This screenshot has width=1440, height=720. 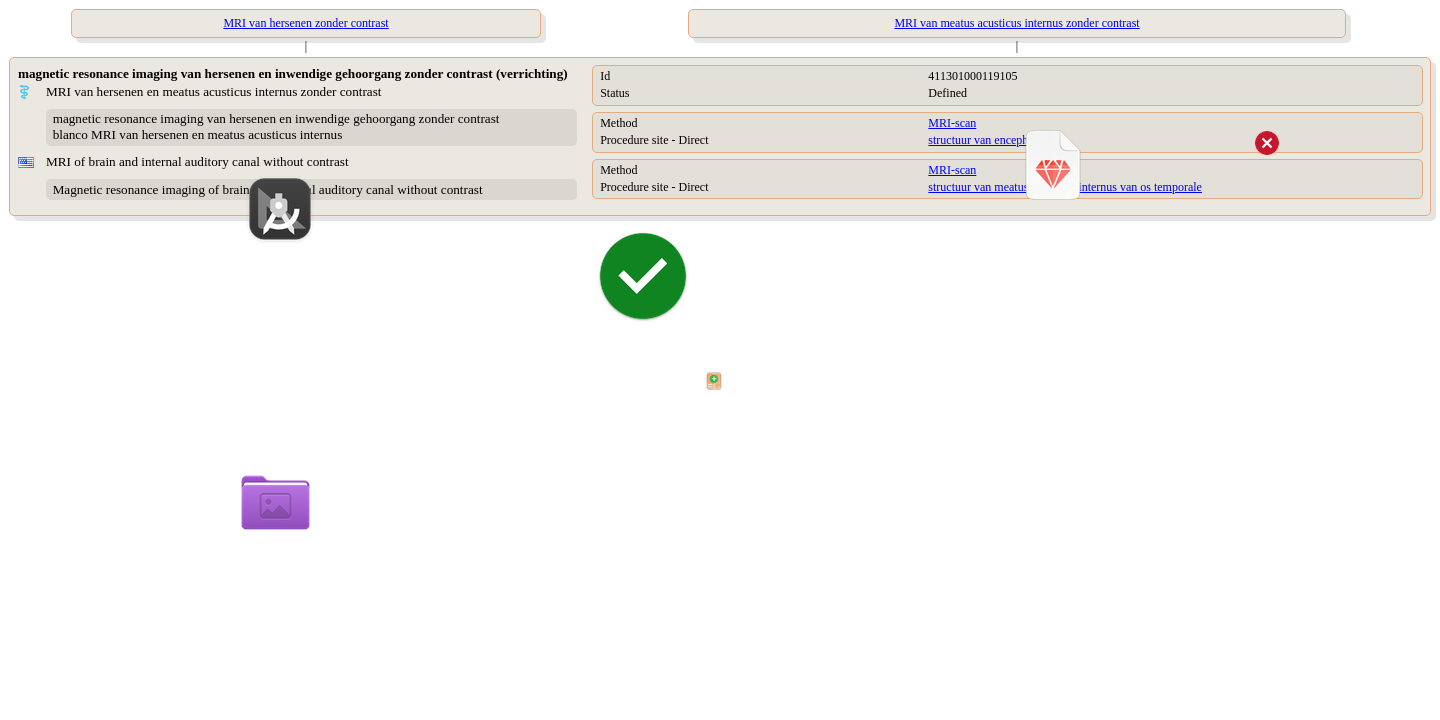 What do you see at coordinates (1267, 143) in the screenshot?
I see `cancel or close the current action` at bounding box center [1267, 143].